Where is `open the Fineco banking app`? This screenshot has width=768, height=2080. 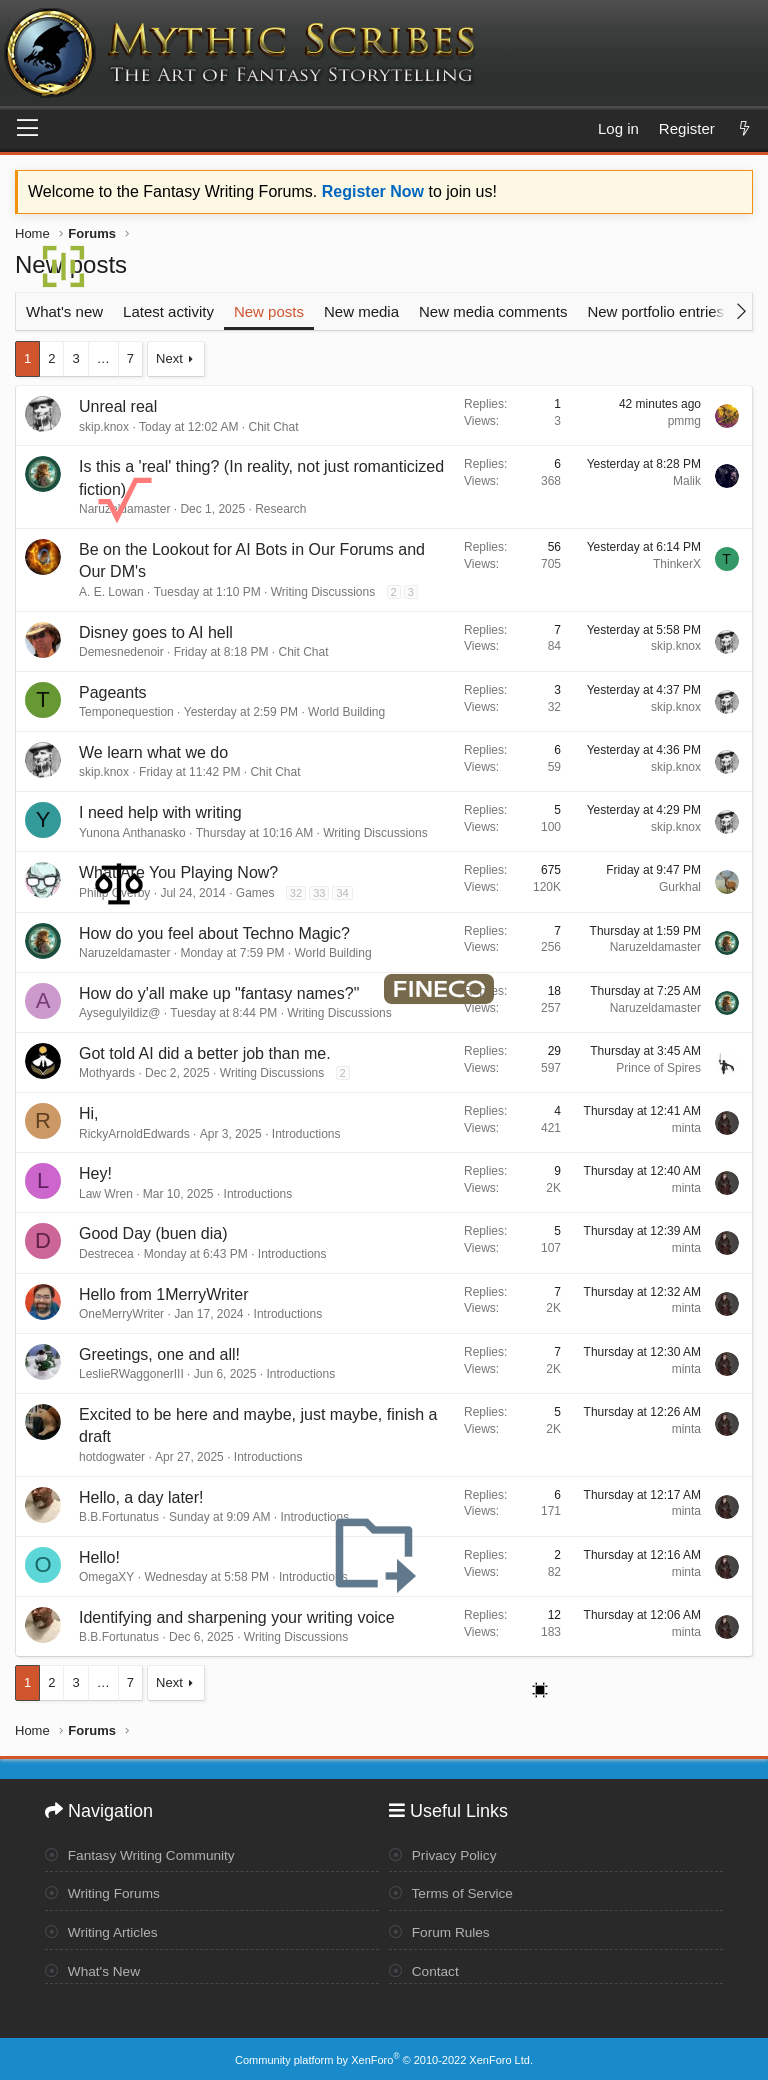
open the Fineco banking app is located at coordinates (439, 989).